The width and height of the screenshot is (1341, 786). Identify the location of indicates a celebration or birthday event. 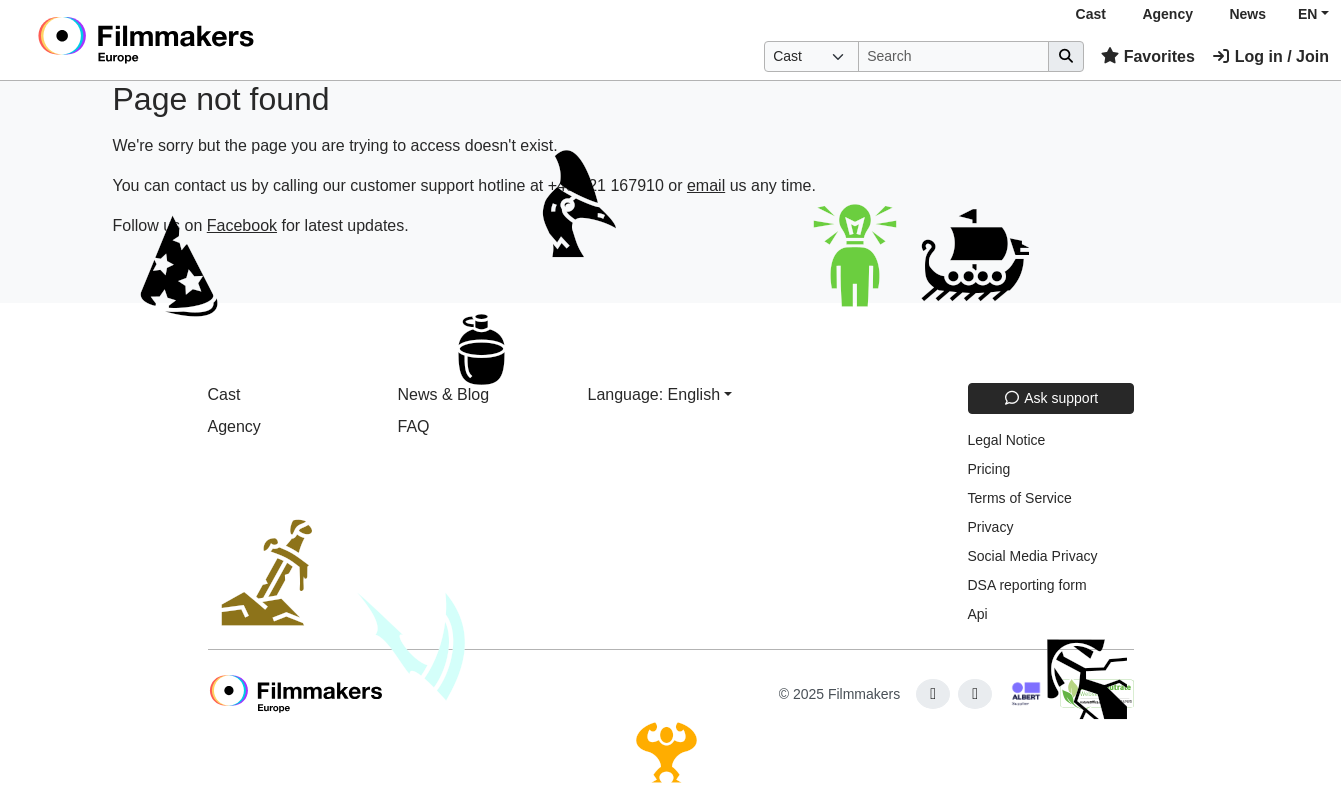
(177, 265).